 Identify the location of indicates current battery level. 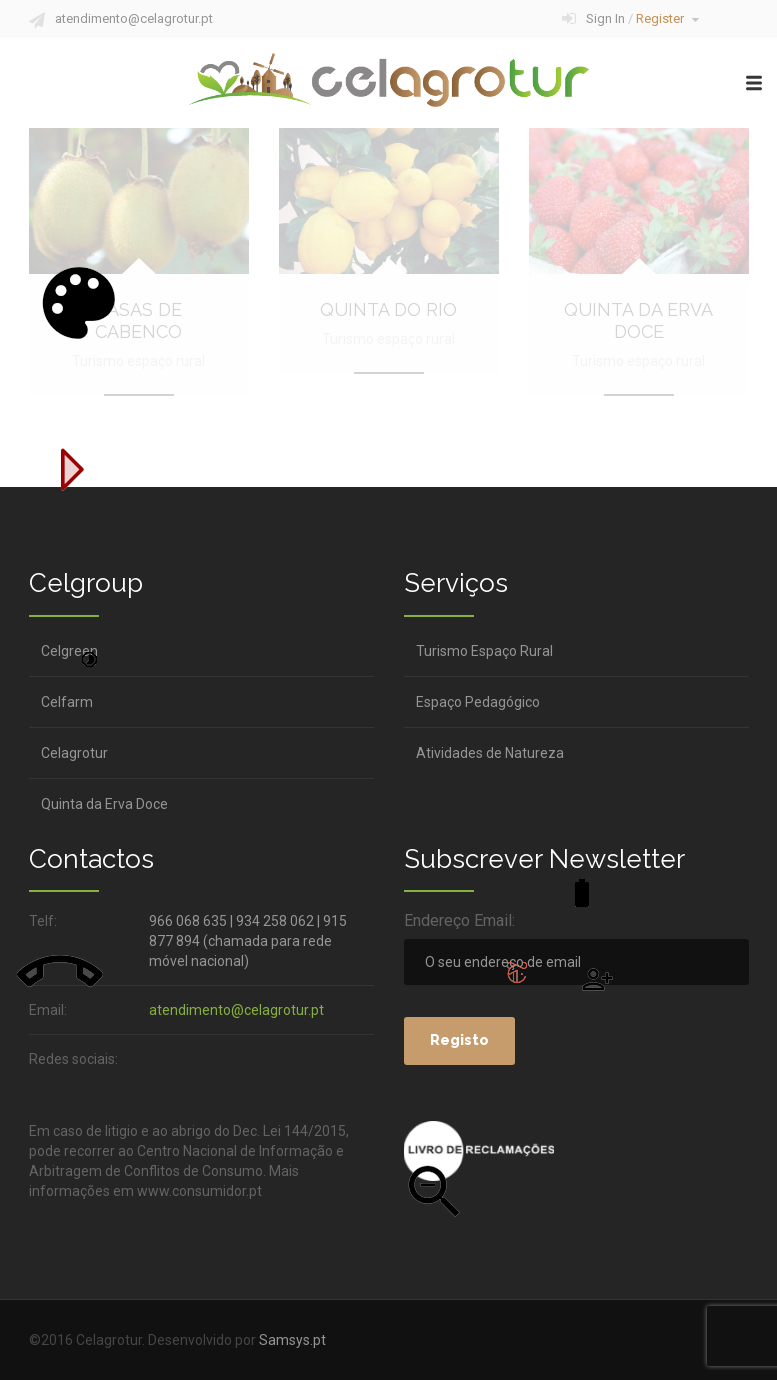
(582, 893).